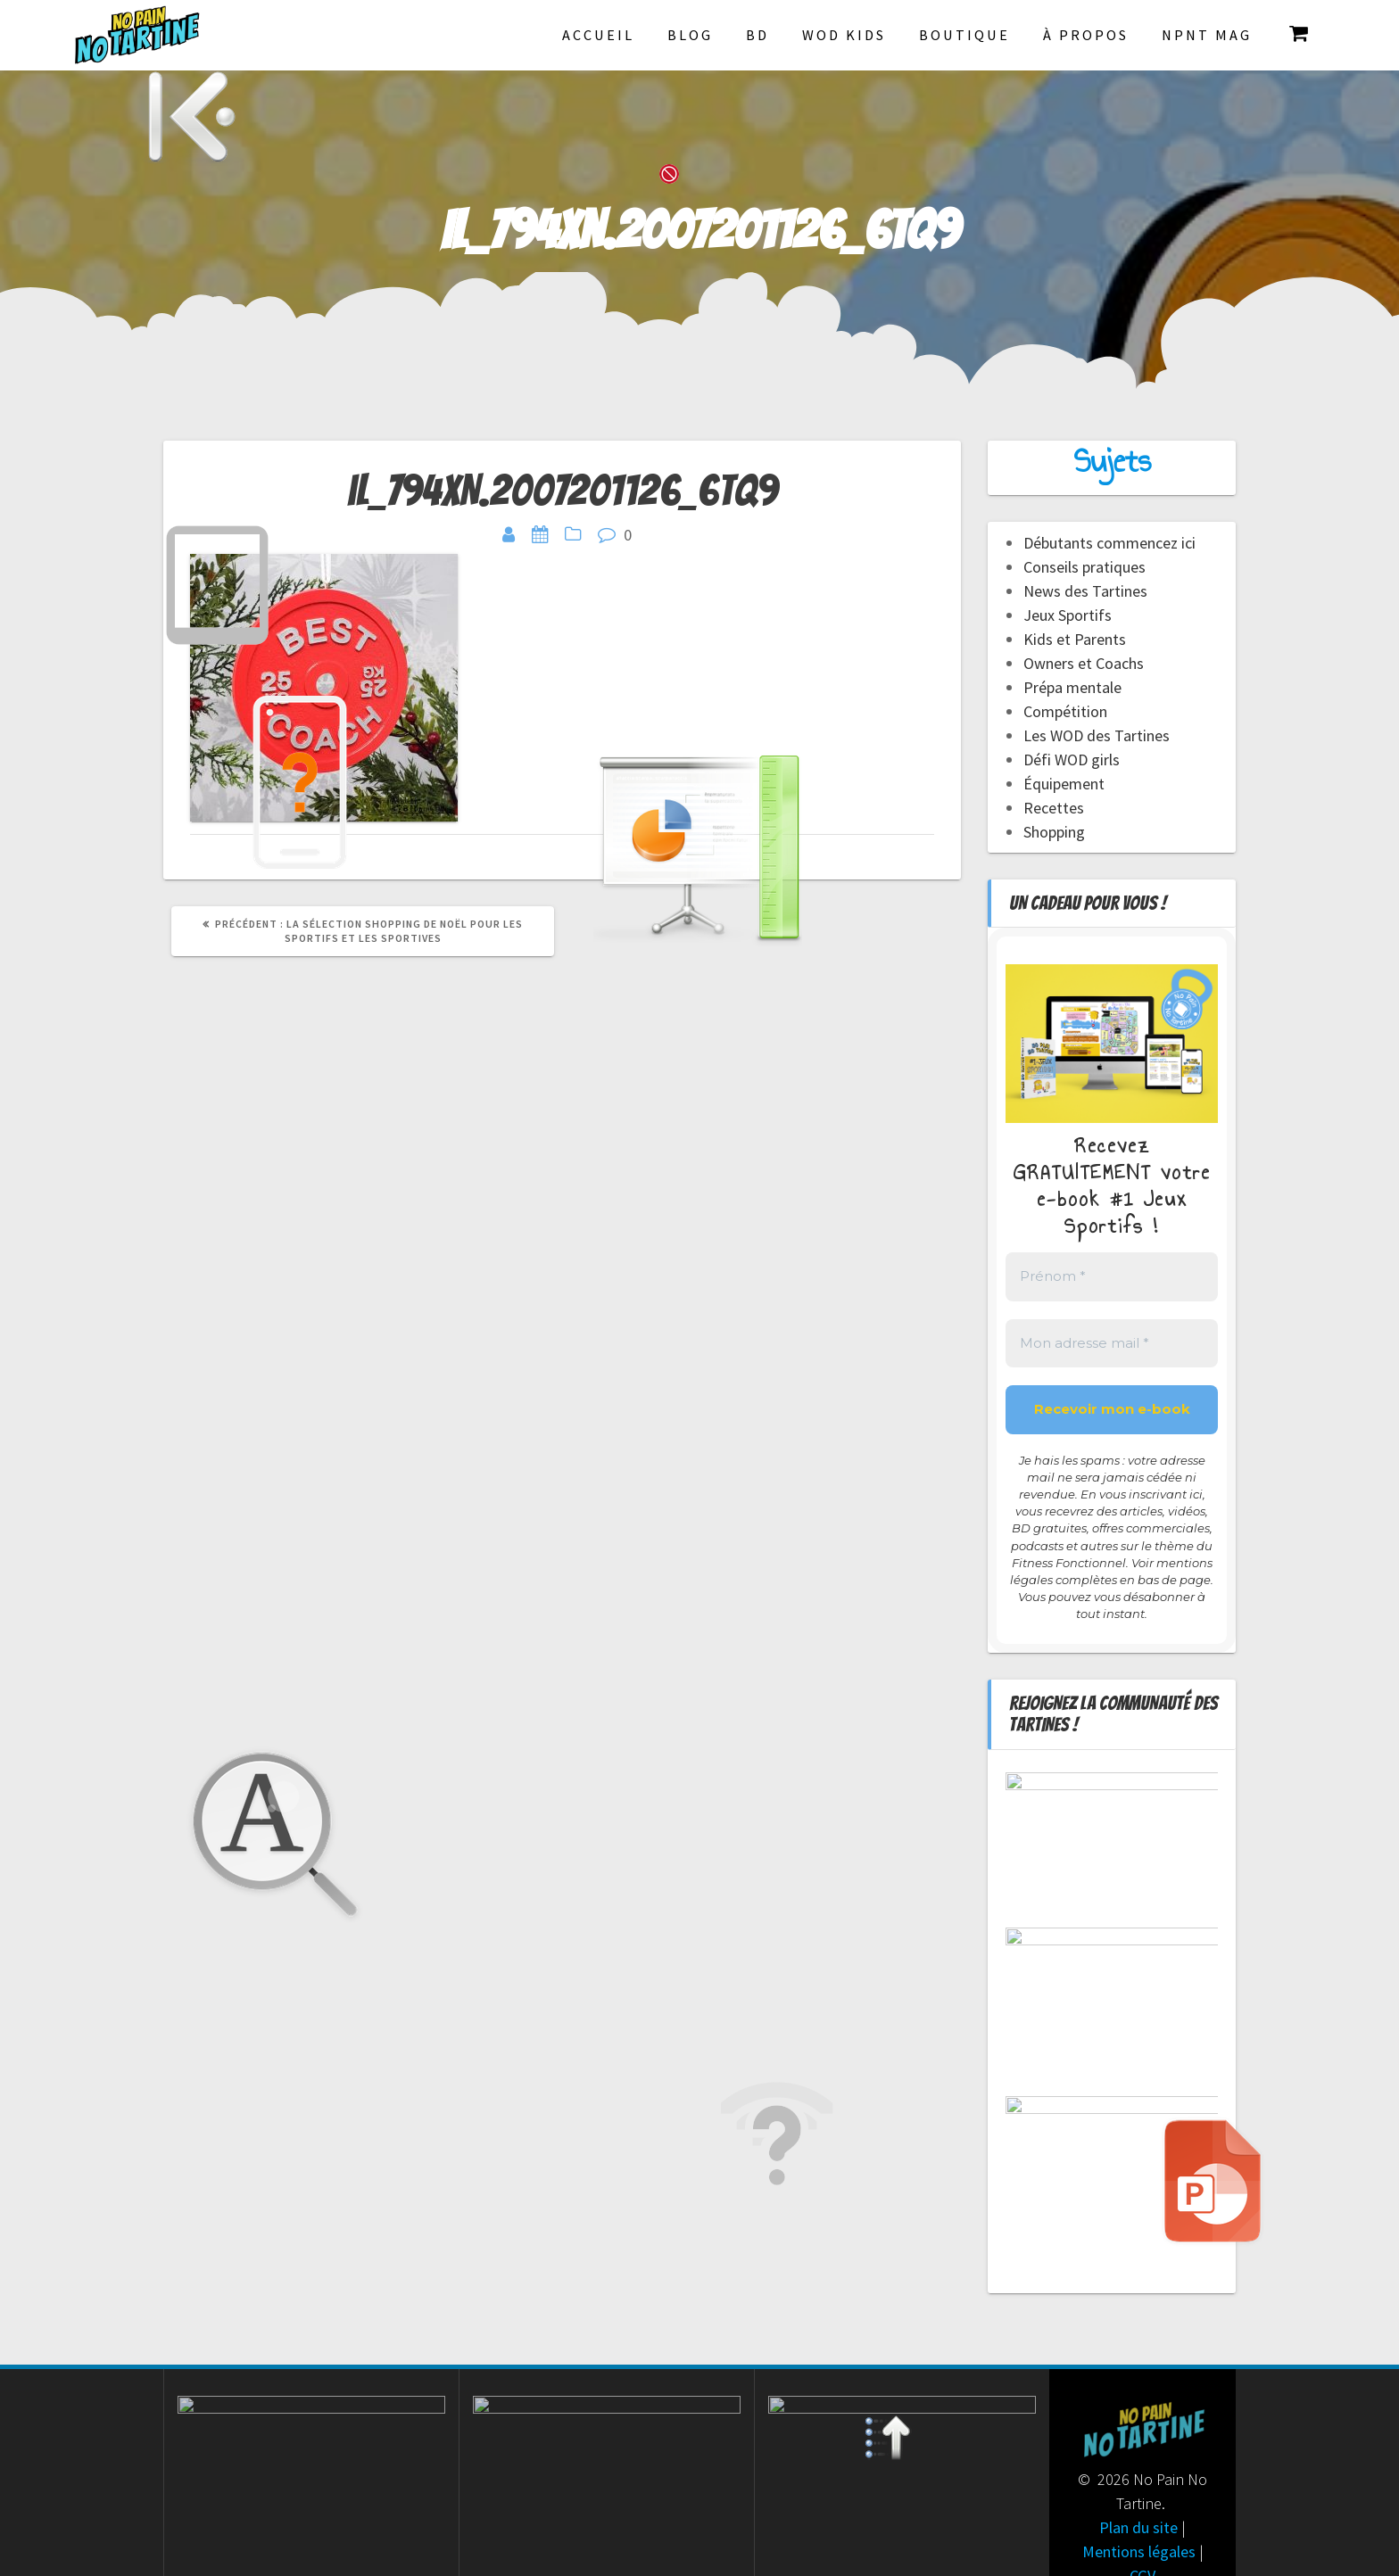 The height and width of the screenshot is (2576, 1399). What do you see at coordinates (300, 782) in the screenshot?
I see `indicates smartphone is disconnected or unpaired` at bounding box center [300, 782].